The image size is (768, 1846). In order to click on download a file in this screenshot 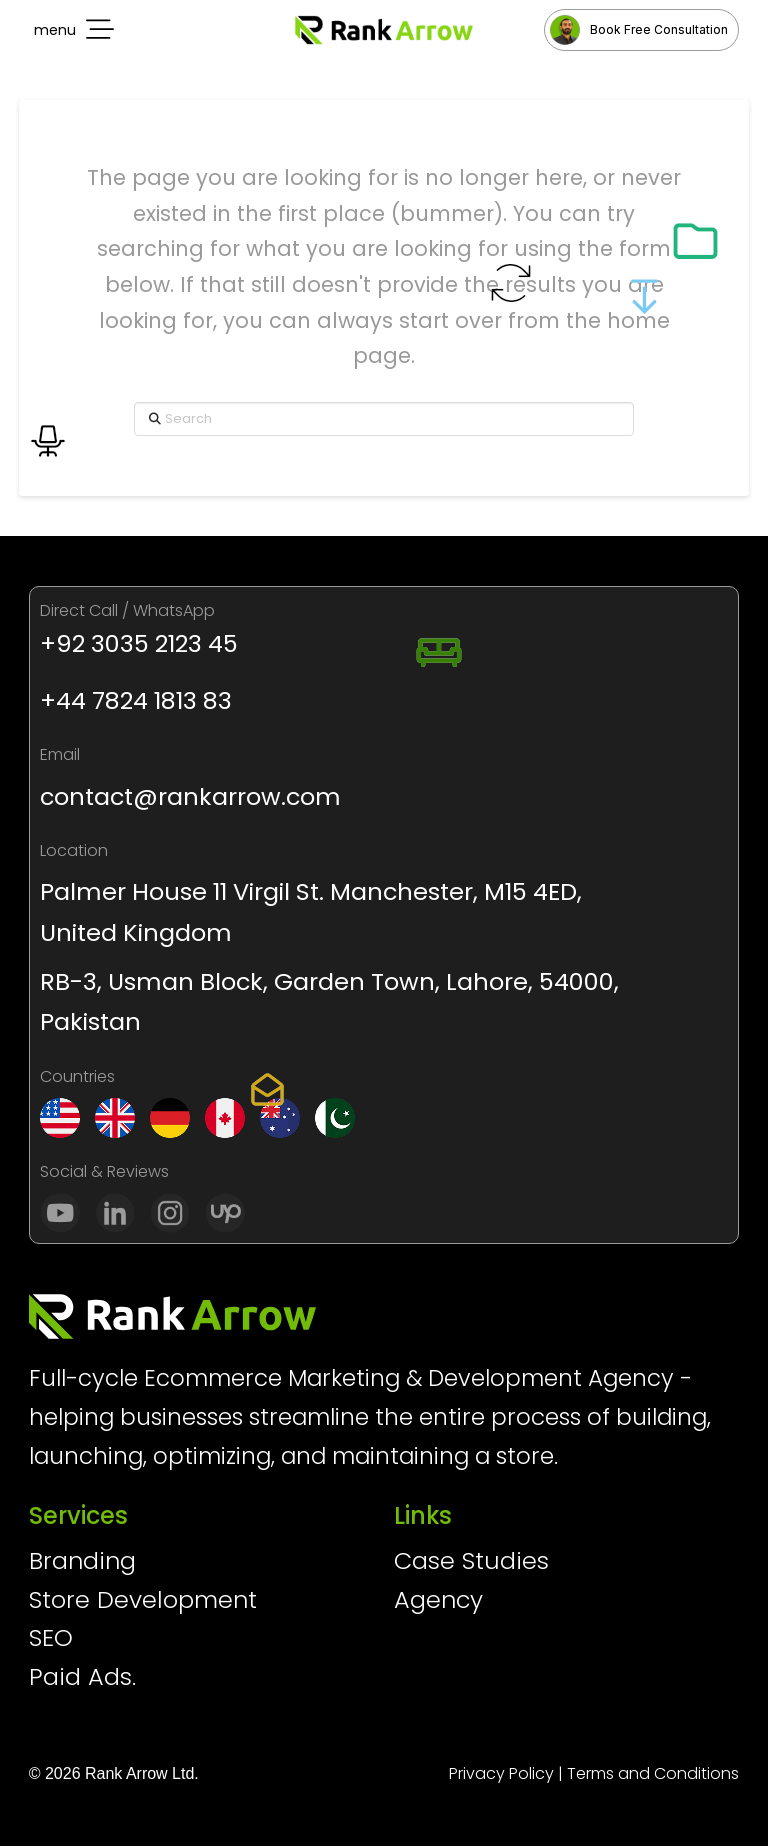, I will do `click(644, 296)`.